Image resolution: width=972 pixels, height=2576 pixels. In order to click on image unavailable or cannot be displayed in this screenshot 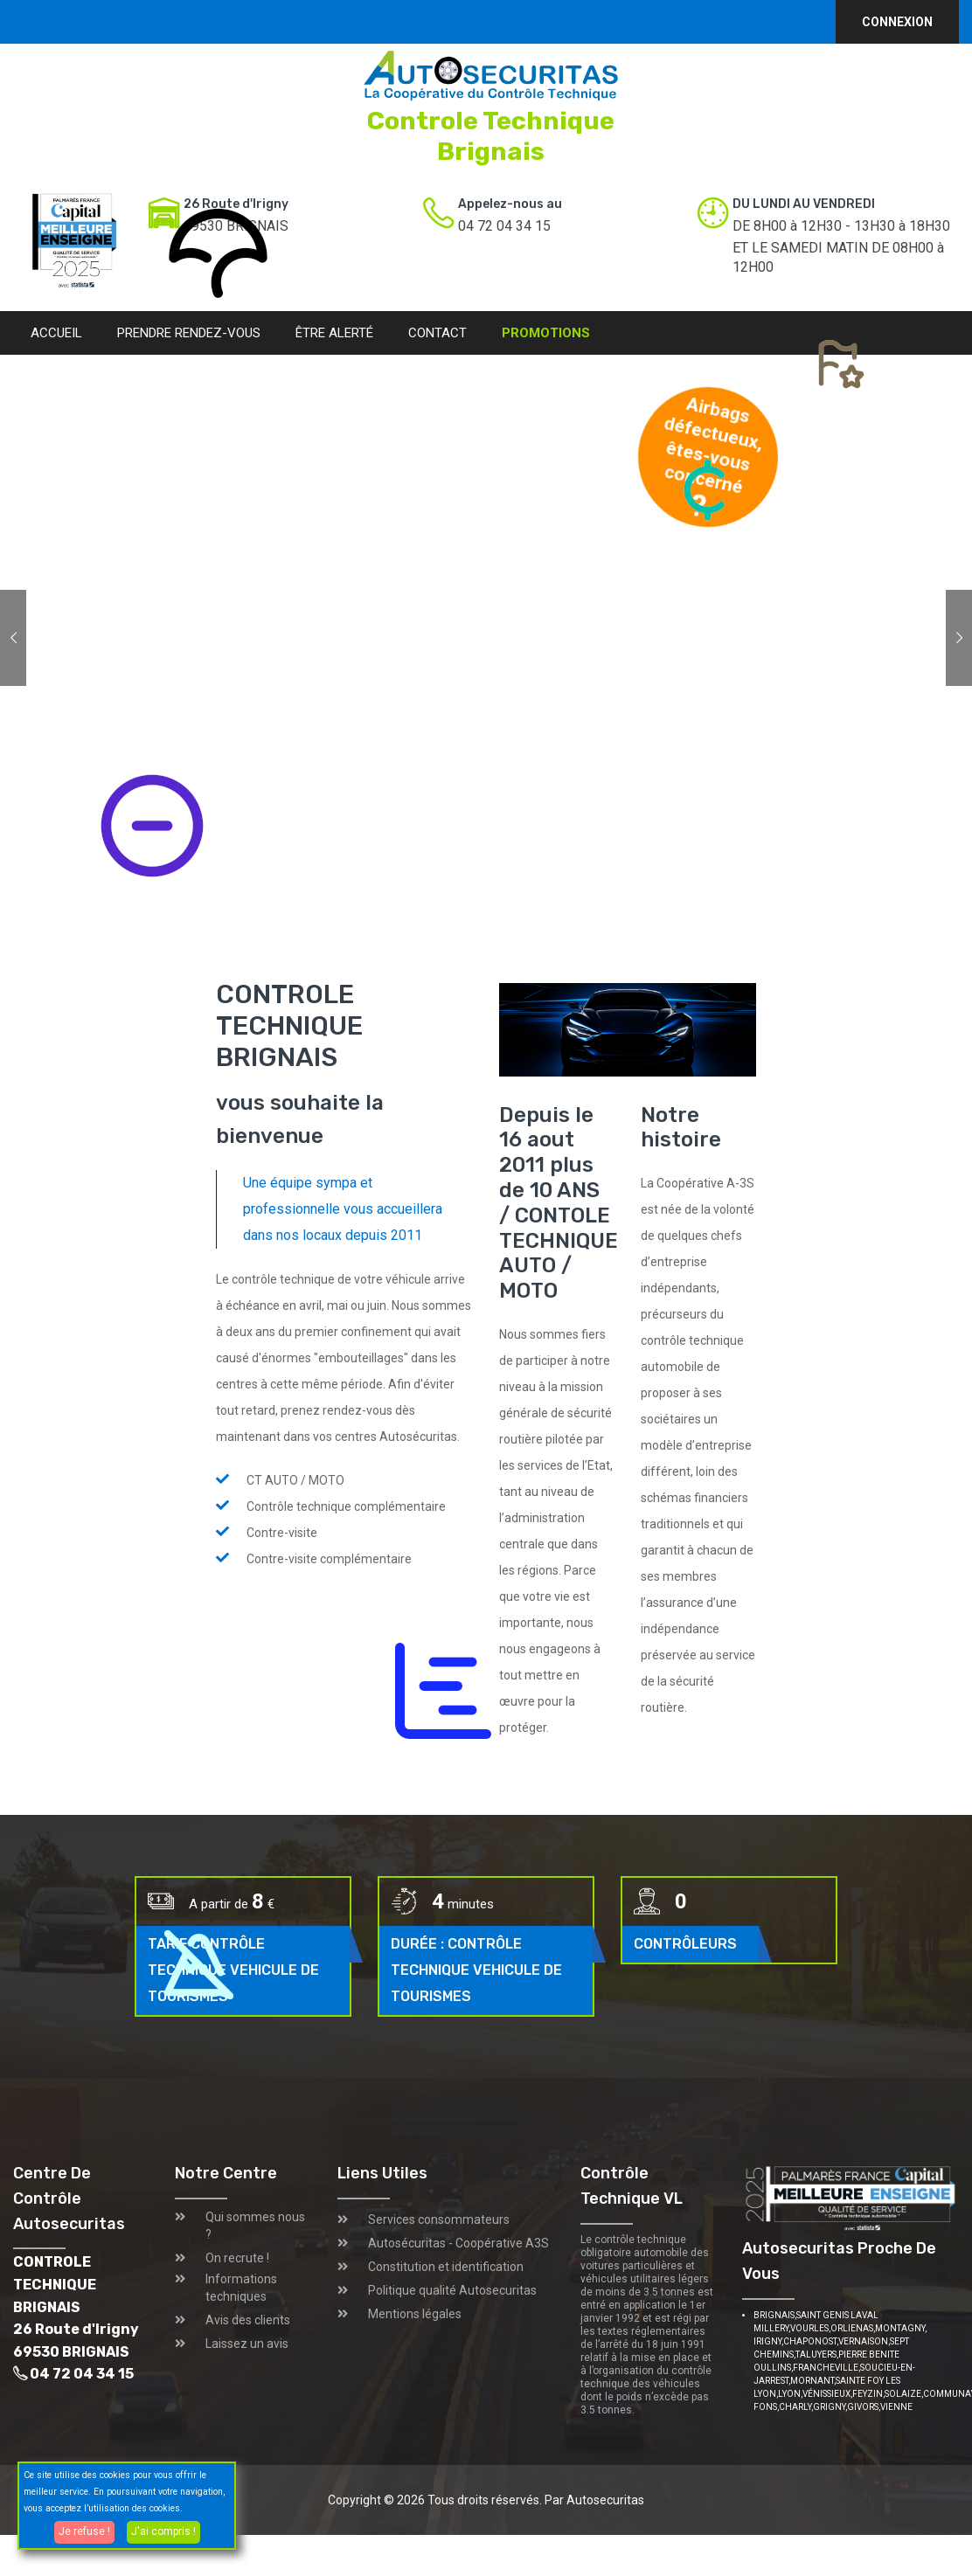, I will do `click(198, 1964)`.